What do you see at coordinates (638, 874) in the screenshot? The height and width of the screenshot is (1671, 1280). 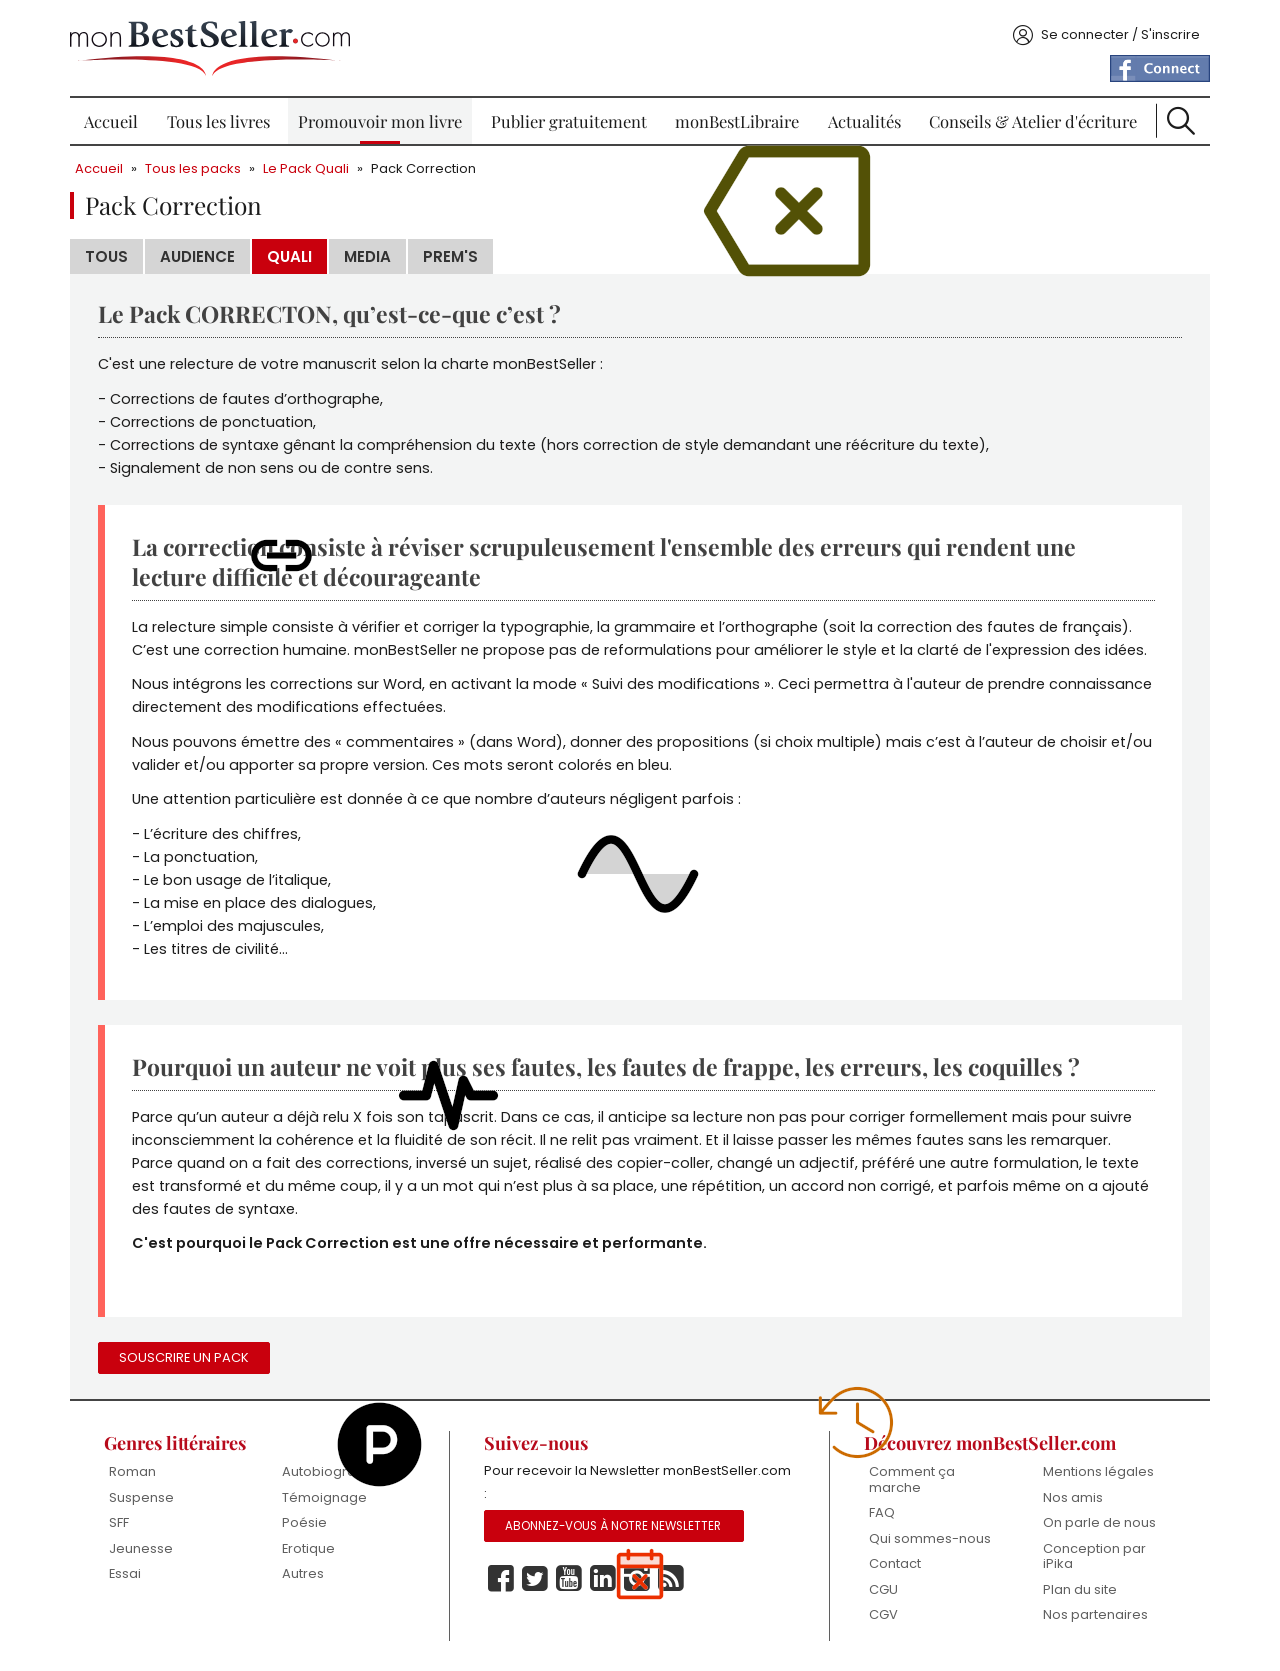 I see `adjust audio or sound wave settings` at bounding box center [638, 874].